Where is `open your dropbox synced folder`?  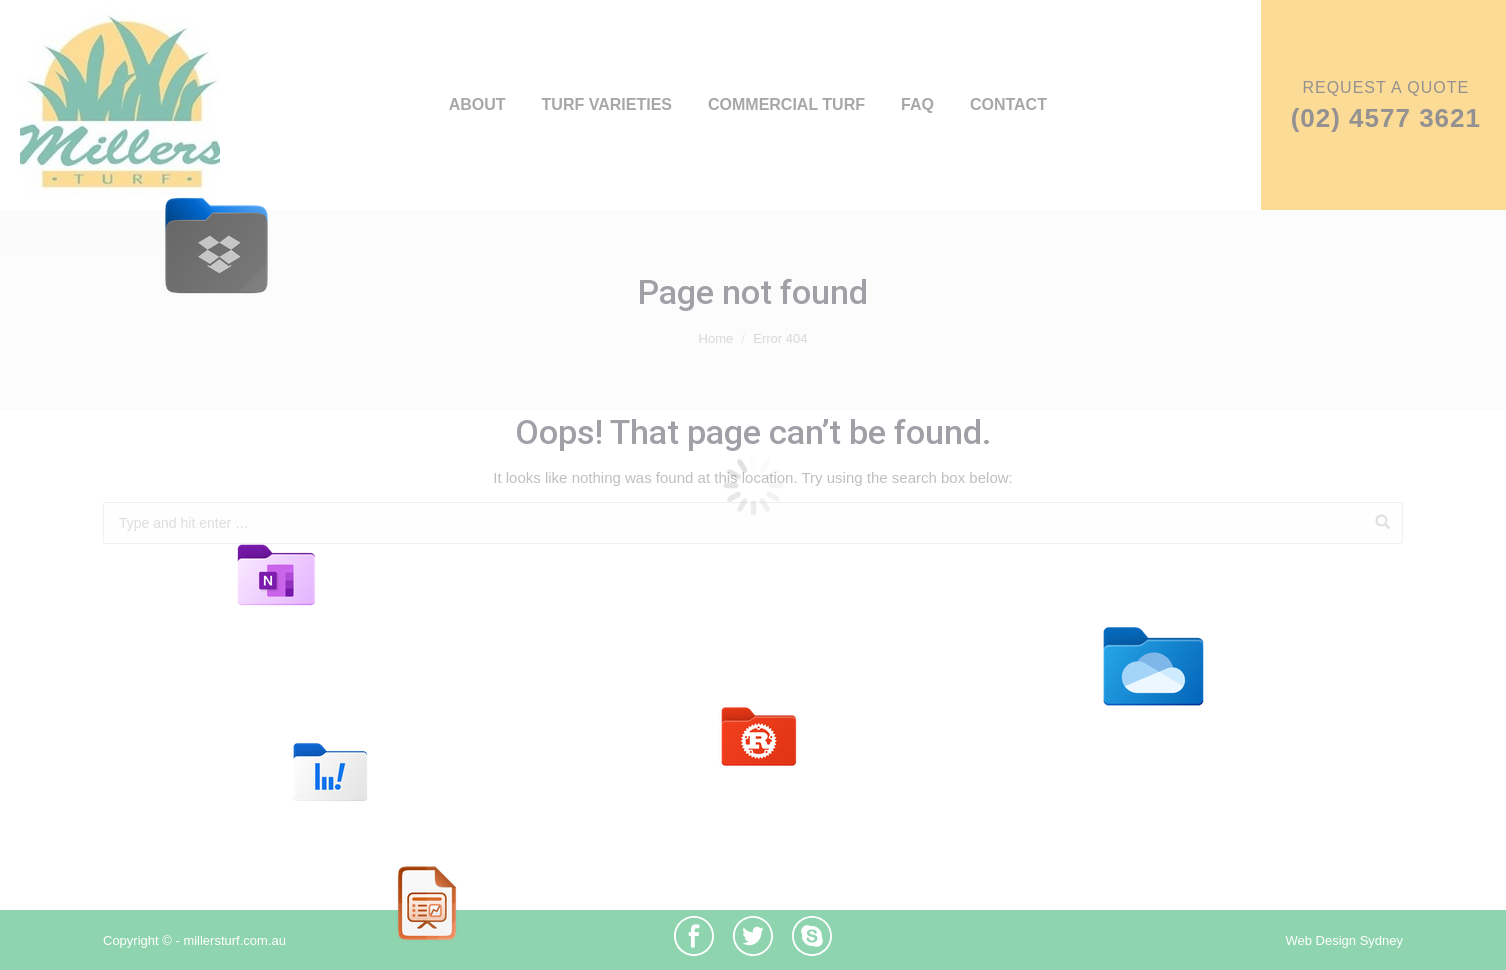
open your dropbox synced folder is located at coordinates (216, 245).